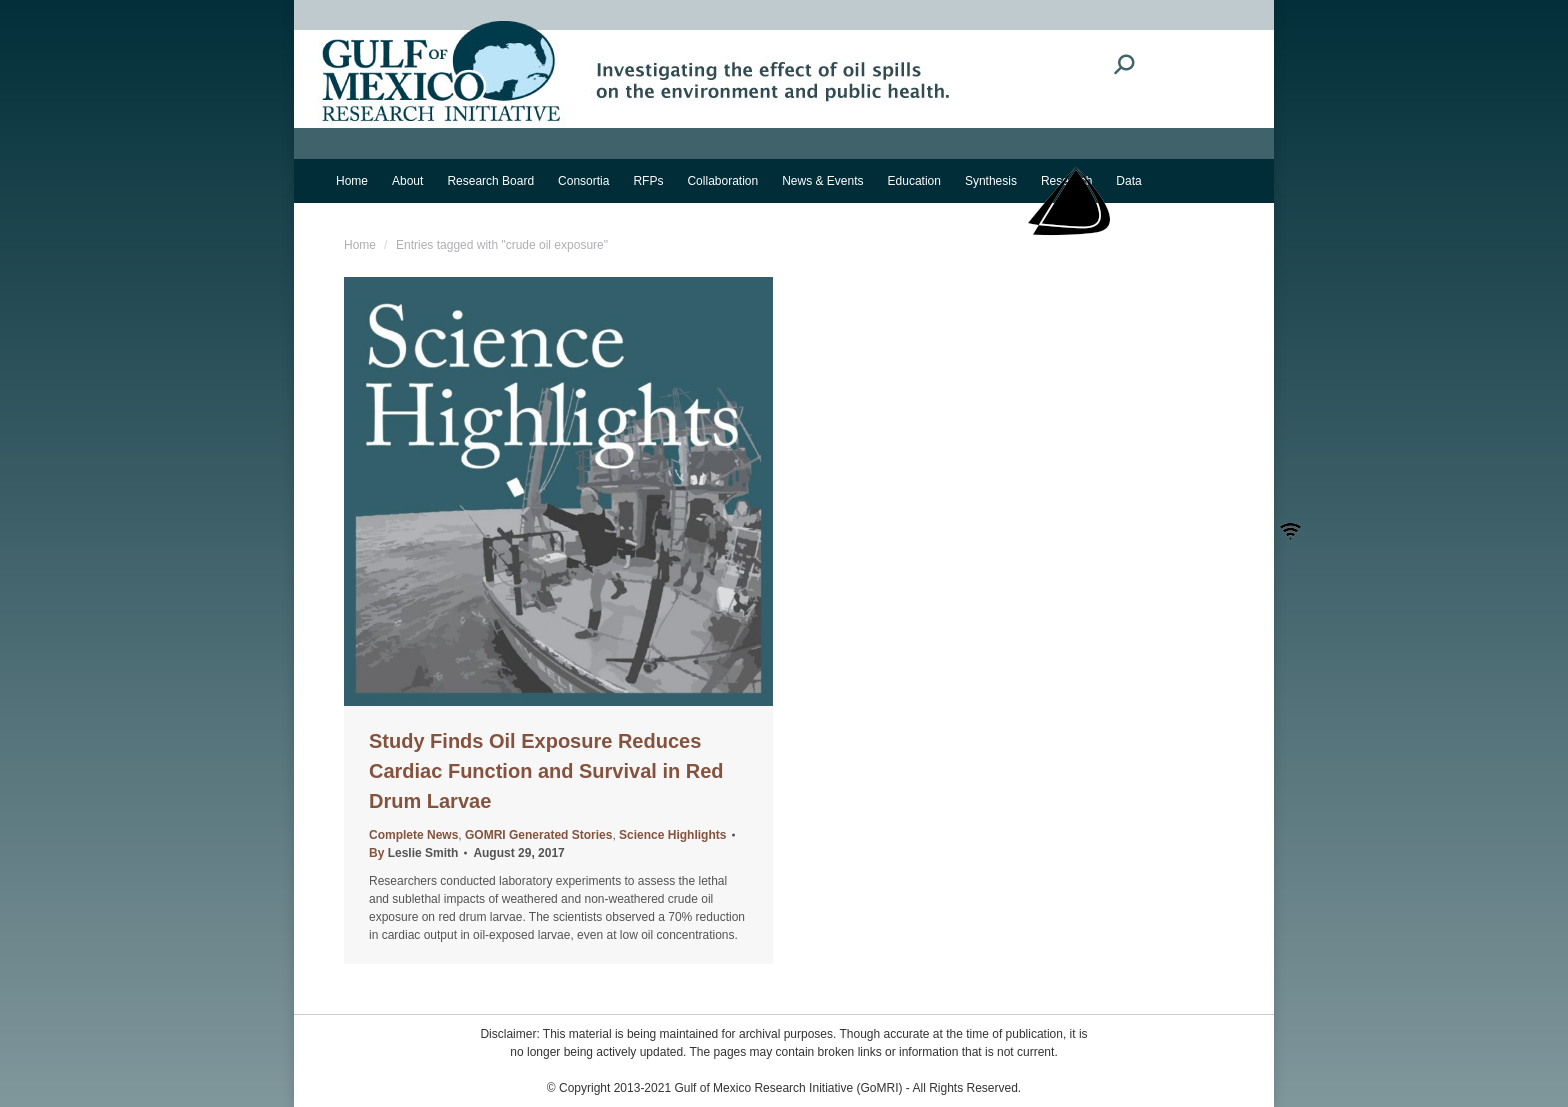 This screenshot has width=1568, height=1107. I want to click on indicates active wifi connection, so click(1290, 531).